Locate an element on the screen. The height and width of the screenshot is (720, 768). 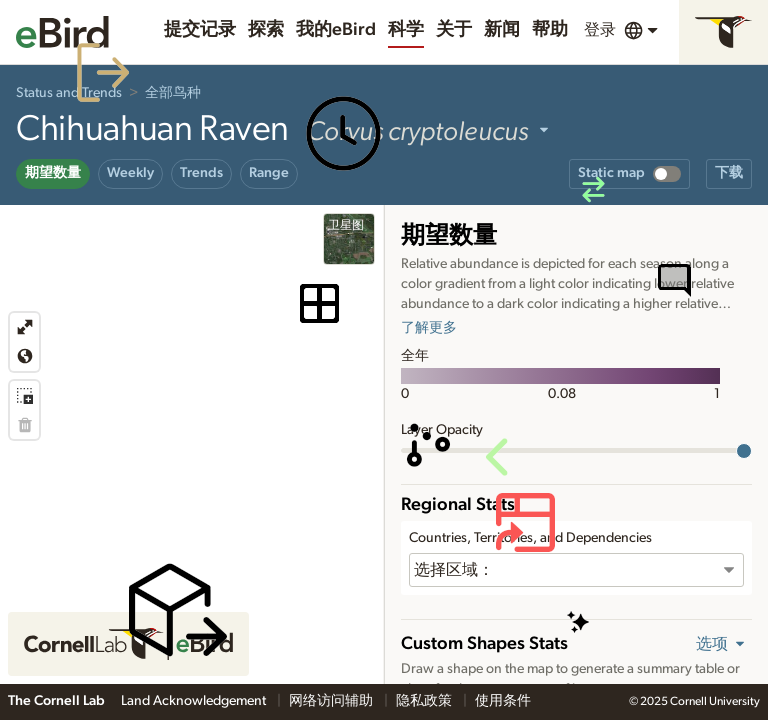
create a symbolic link to this project is located at coordinates (525, 522).